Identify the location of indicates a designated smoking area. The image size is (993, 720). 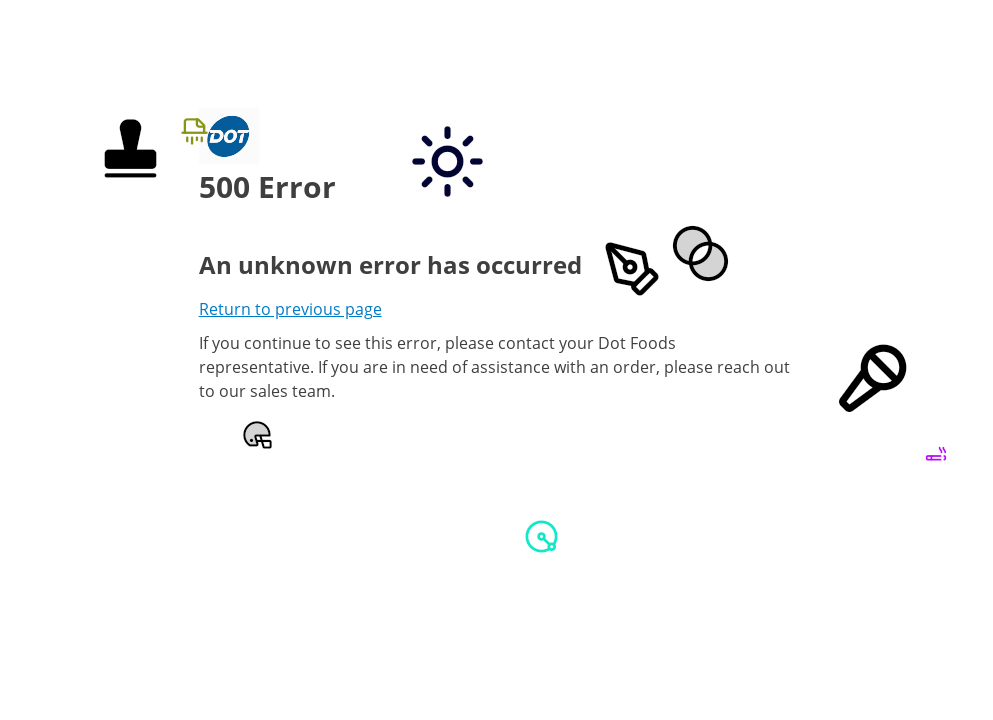
(936, 456).